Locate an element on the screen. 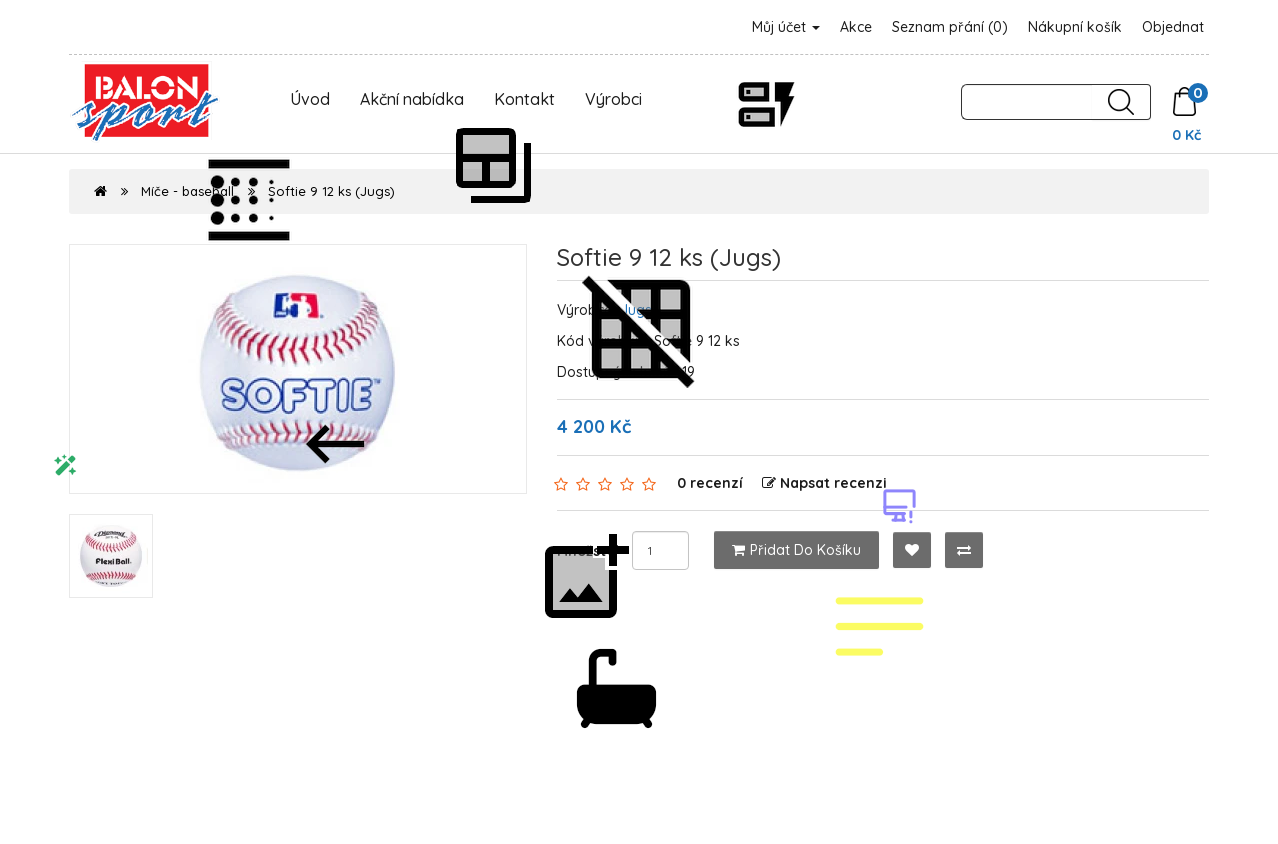  apply automatic enhancements or effects is located at coordinates (65, 465).